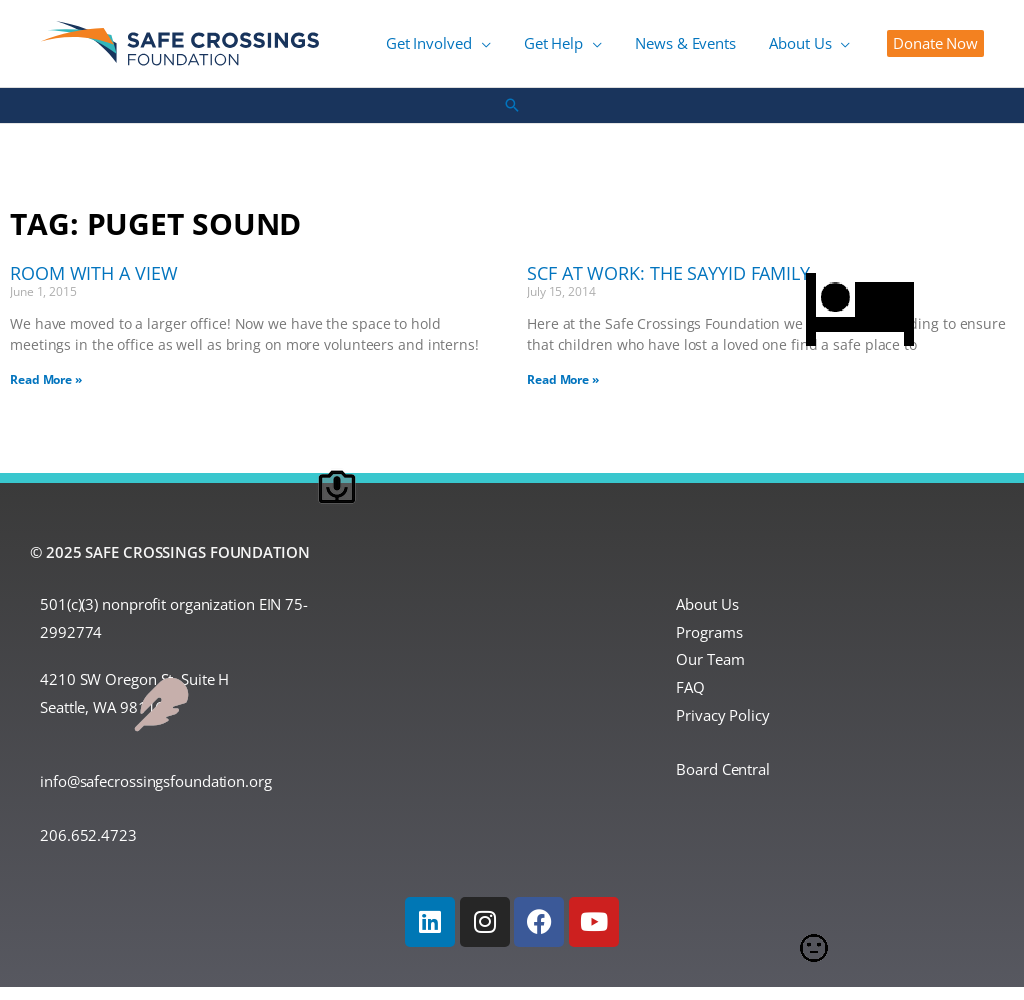  What do you see at coordinates (337, 487) in the screenshot?
I see `grant camera and microphone permissions` at bounding box center [337, 487].